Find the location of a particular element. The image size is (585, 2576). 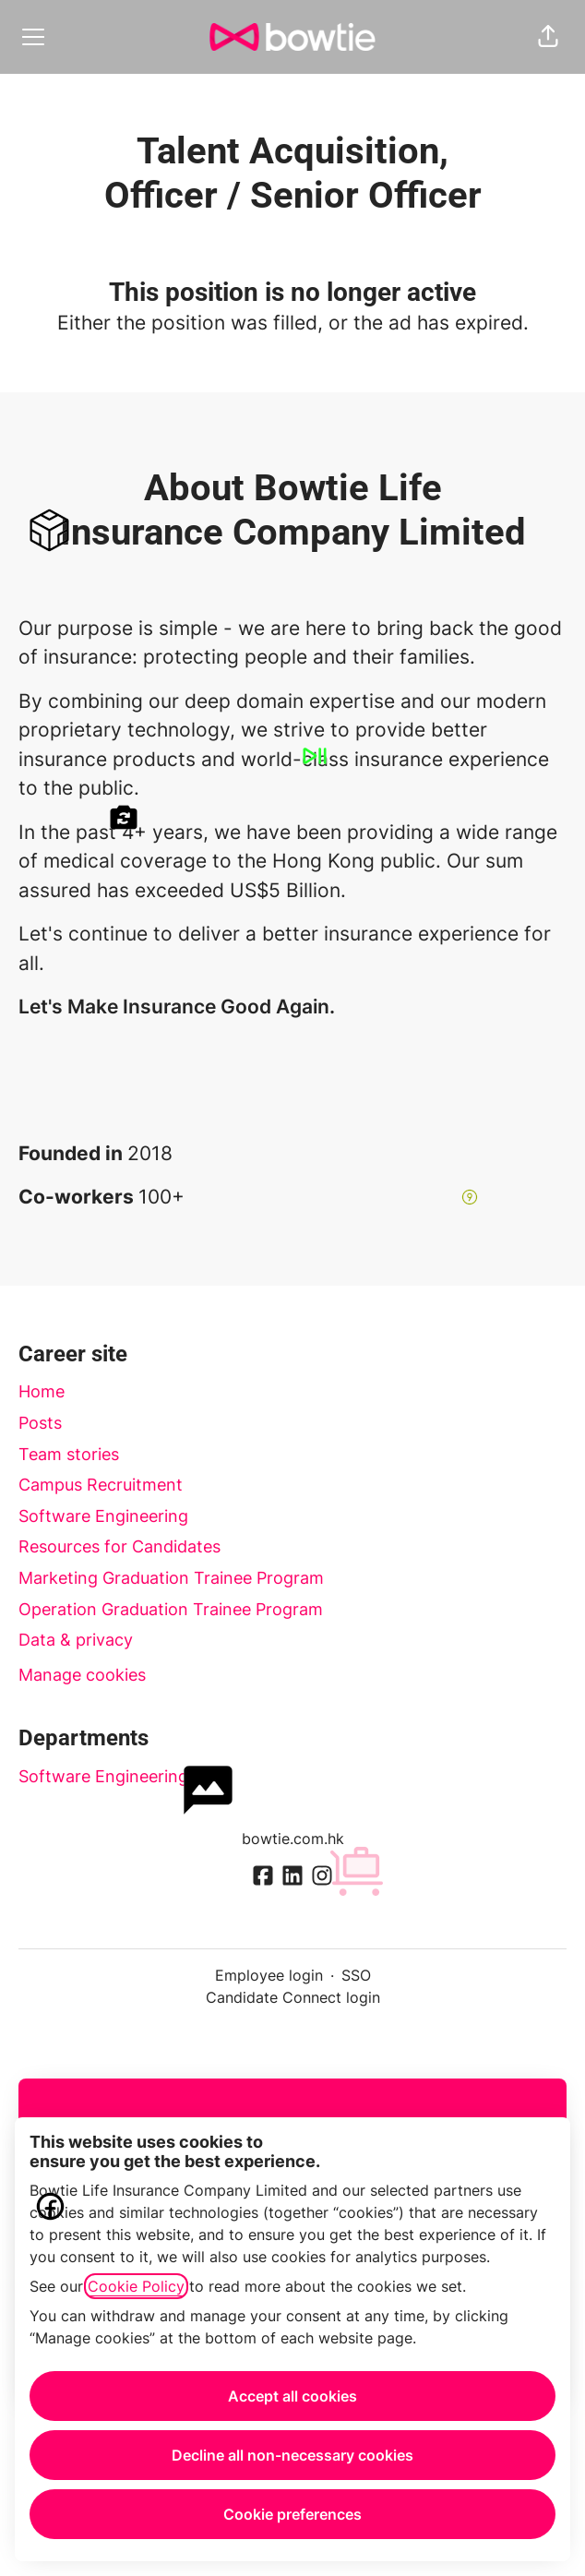

view luggage or baggage information is located at coordinates (355, 1870).